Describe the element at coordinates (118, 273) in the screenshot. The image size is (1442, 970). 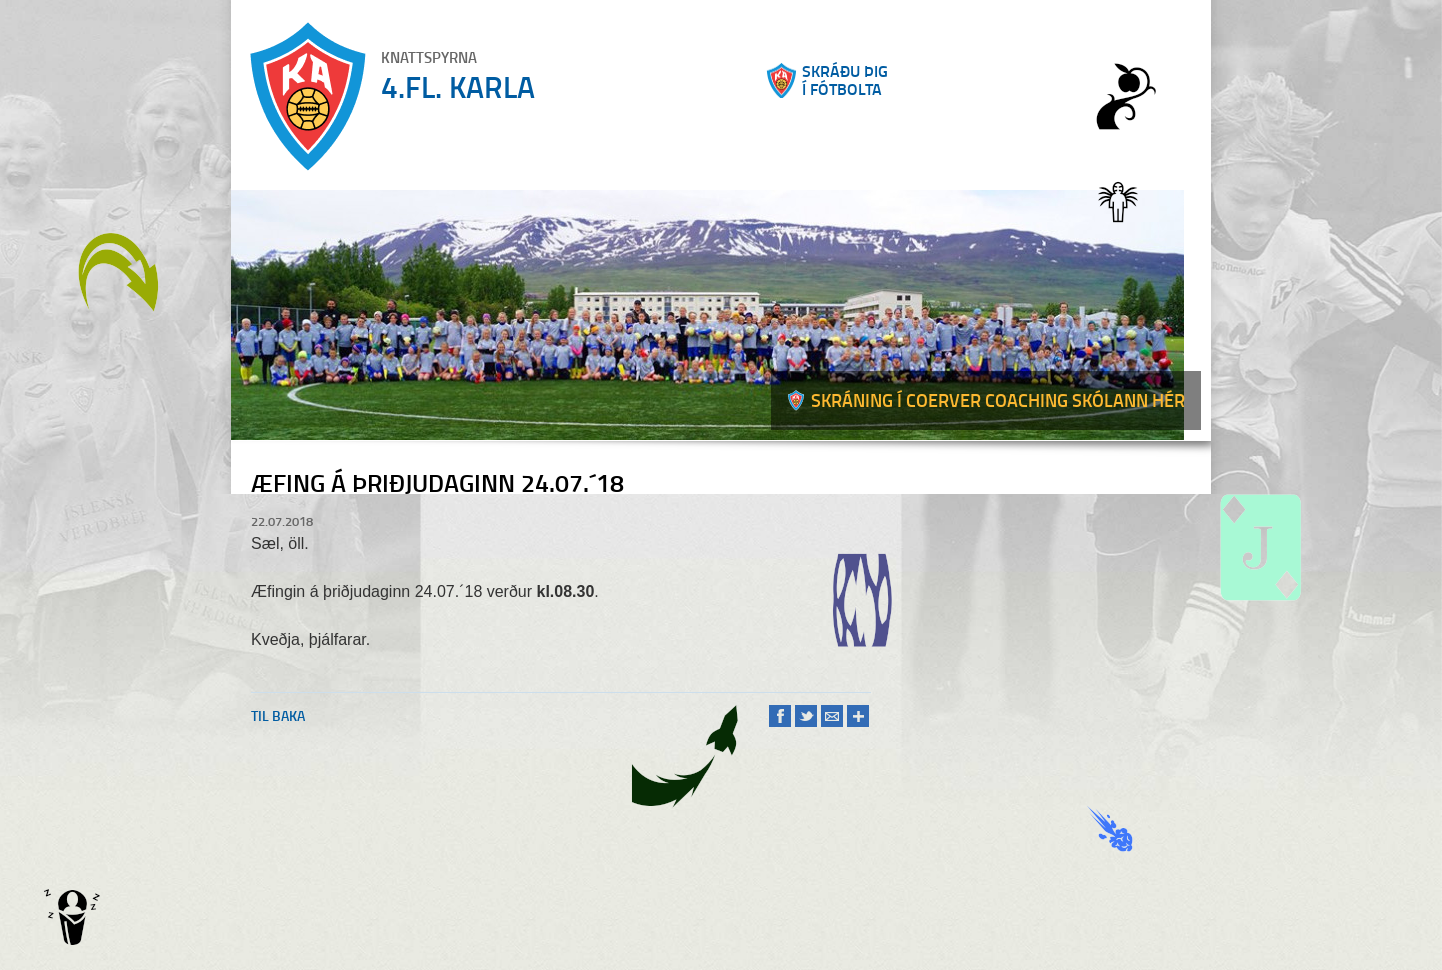
I see `perform a slam dunk move in a basketball game` at that location.